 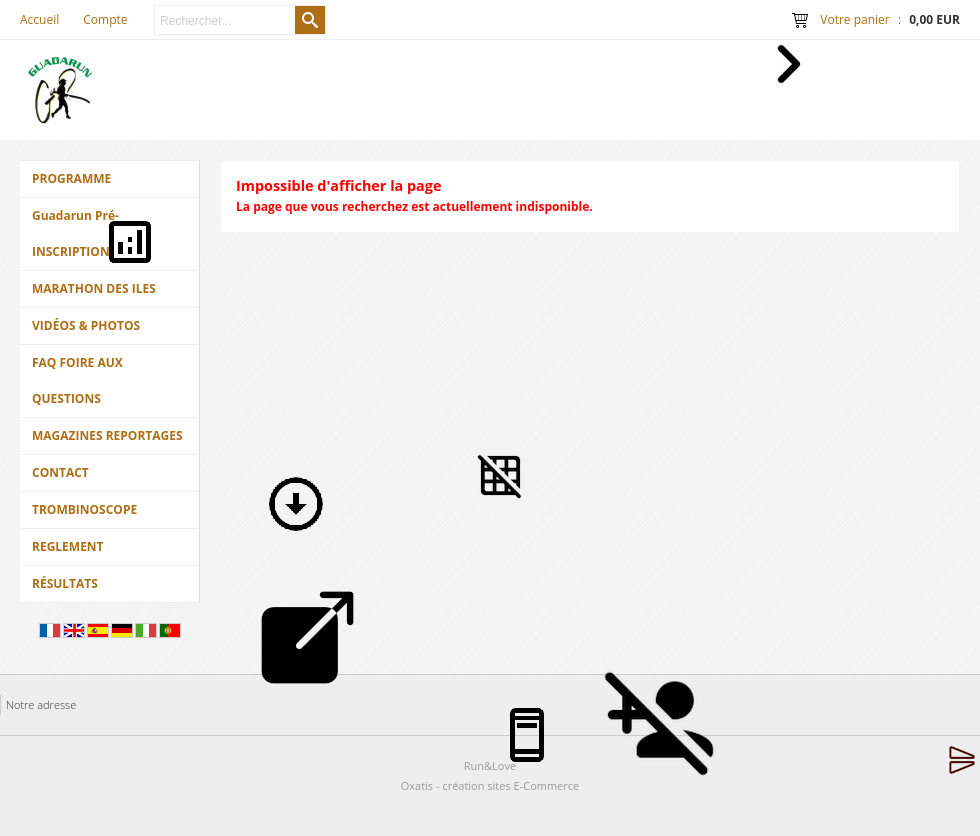 What do you see at coordinates (307, 637) in the screenshot?
I see `open link in a new window` at bounding box center [307, 637].